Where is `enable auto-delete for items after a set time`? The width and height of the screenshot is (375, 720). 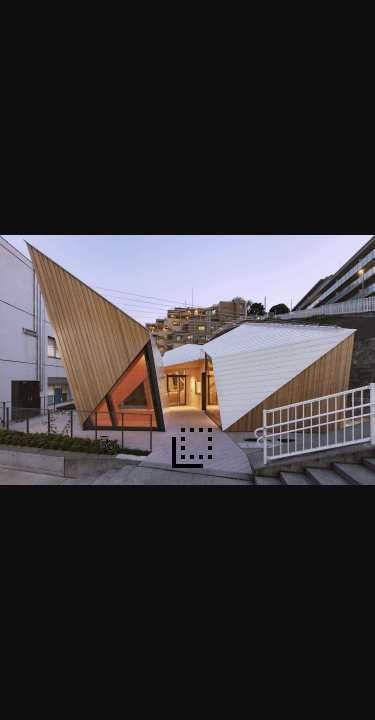
enable auto-delete for items after a set time is located at coordinates (107, 443).